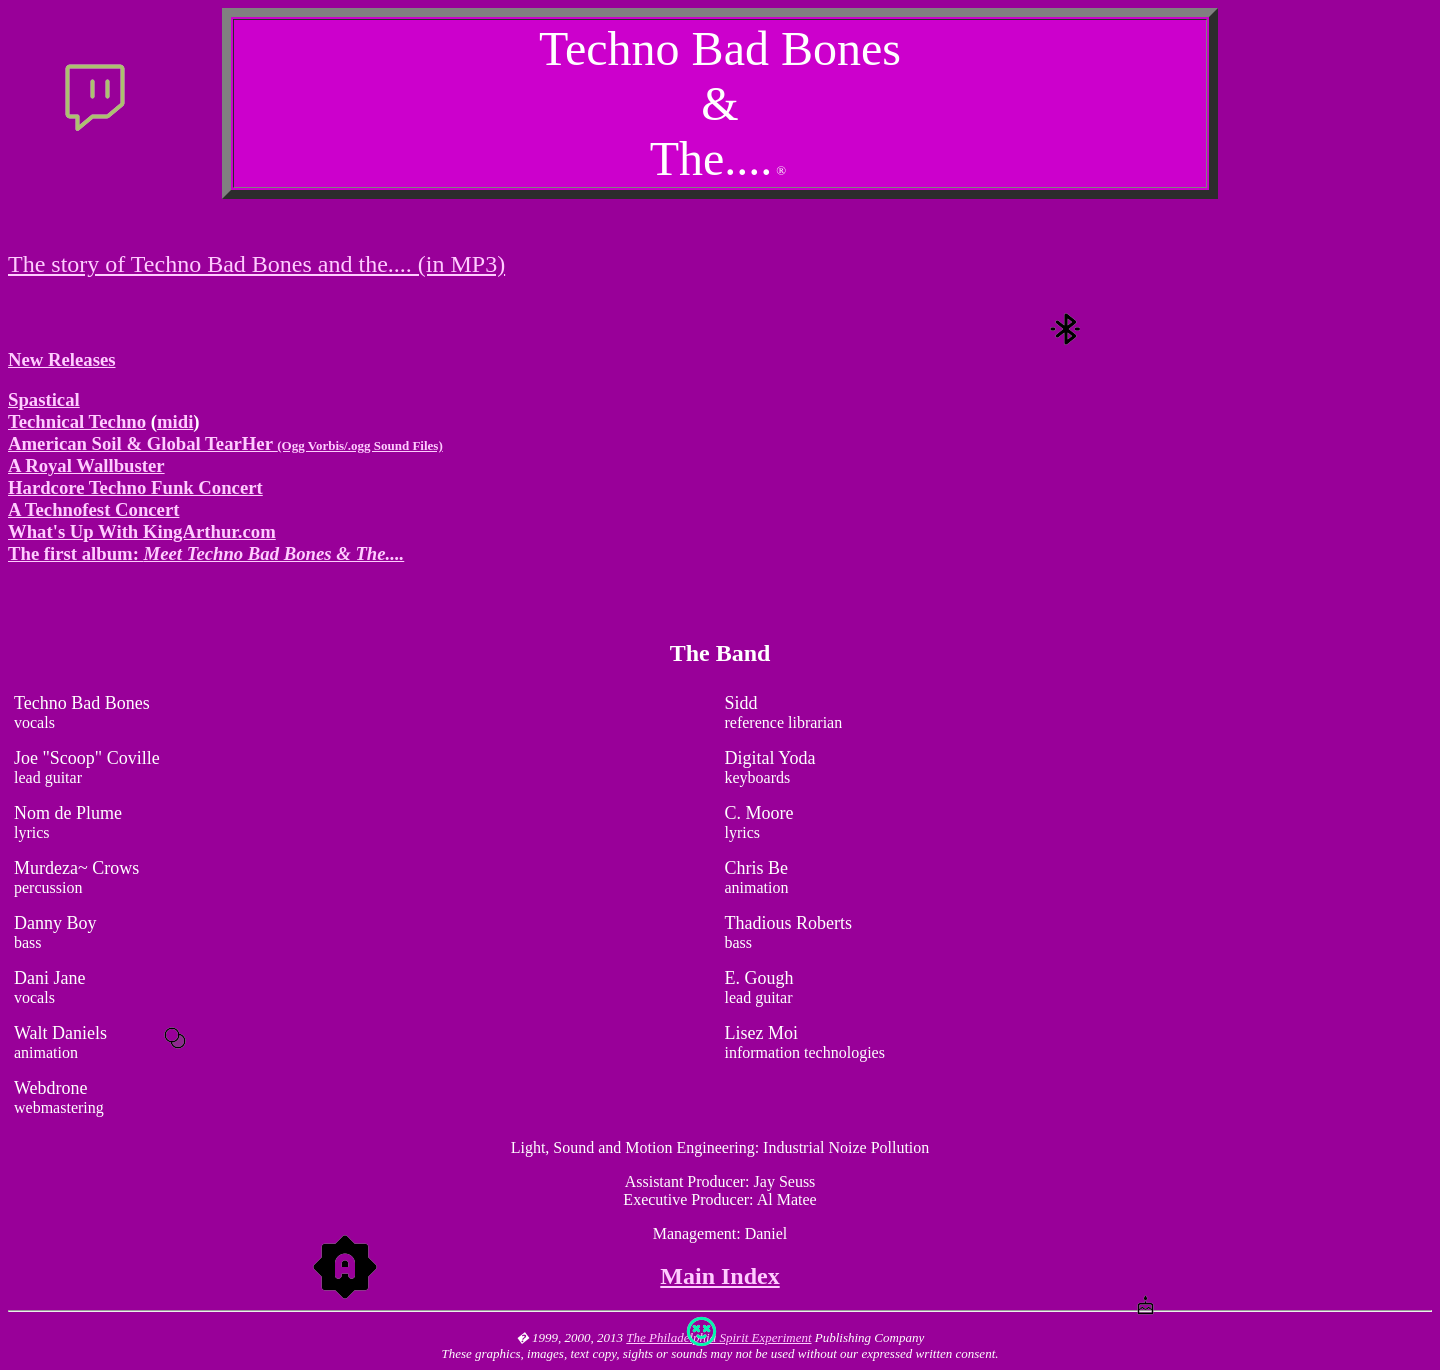 The image size is (1440, 1370). What do you see at coordinates (345, 1267) in the screenshot?
I see `enable automatic brightness adjustment` at bounding box center [345, 1267].